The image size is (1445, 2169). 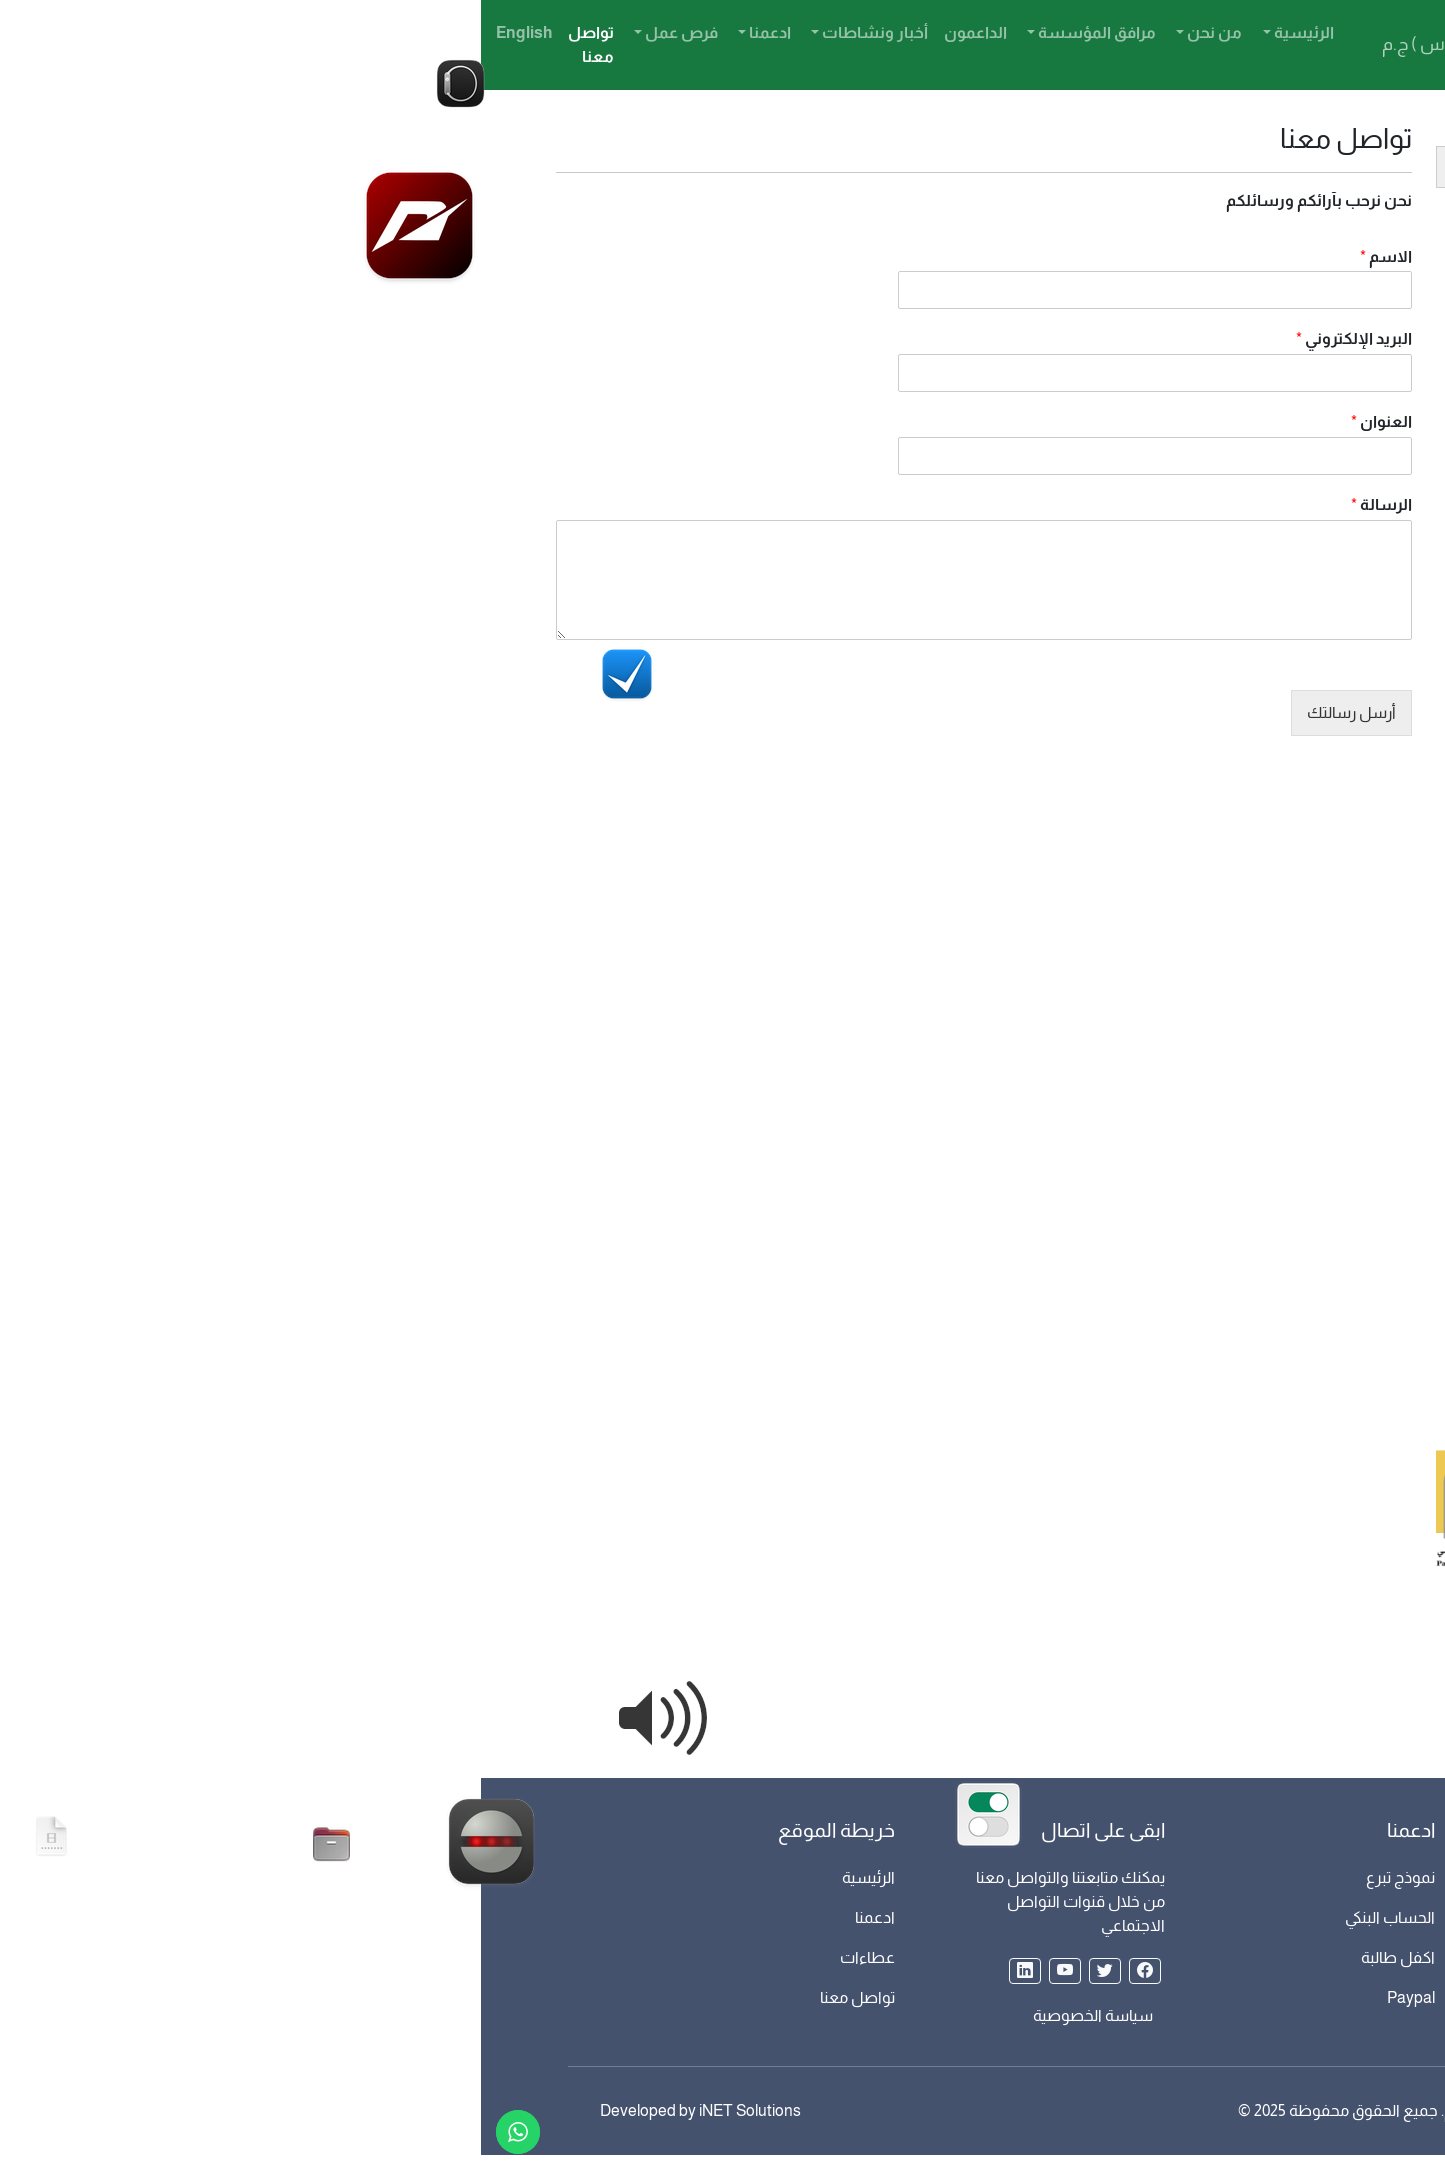 I want to click on launch need for speed most wanted 2, so click(x=419, y=225).